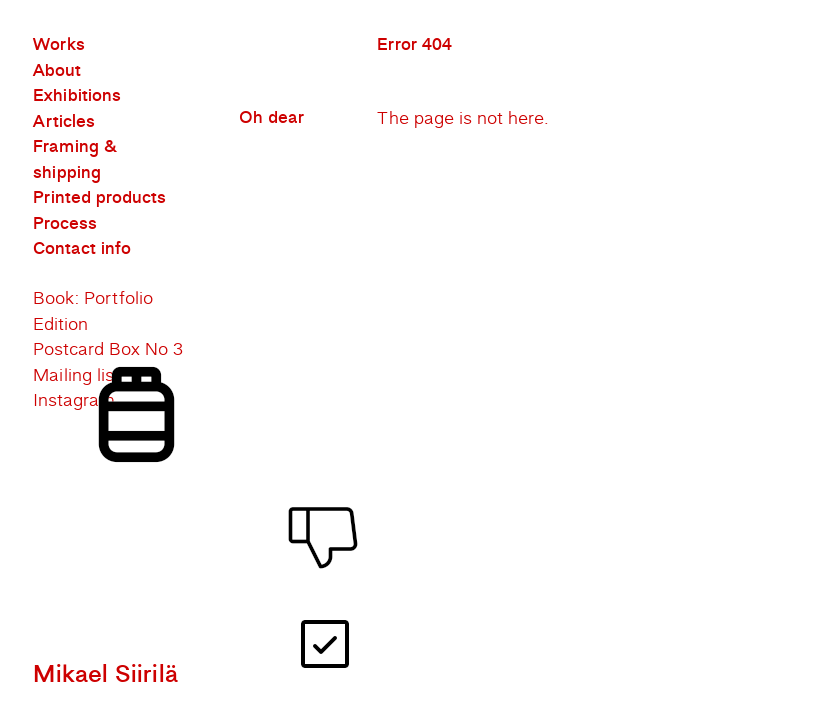 The height and width of the screenshot is (720, 825). Describe the element at coordinates (323, 534) in the screenshot. I see `dislike or downvote content` at that location.